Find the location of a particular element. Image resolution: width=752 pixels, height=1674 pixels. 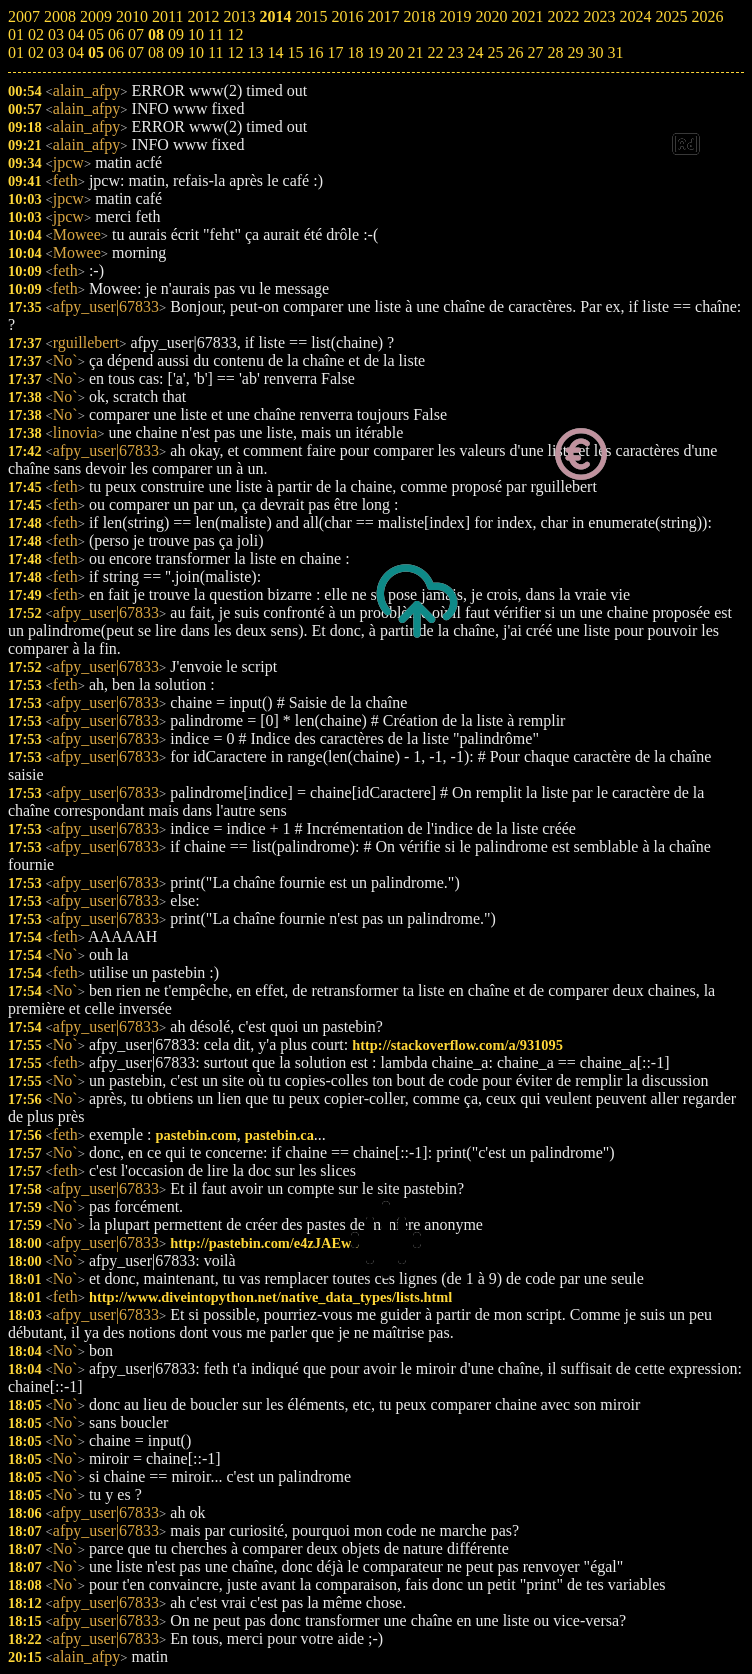

upload file to cloud storage is located at coordinates (417, 601).